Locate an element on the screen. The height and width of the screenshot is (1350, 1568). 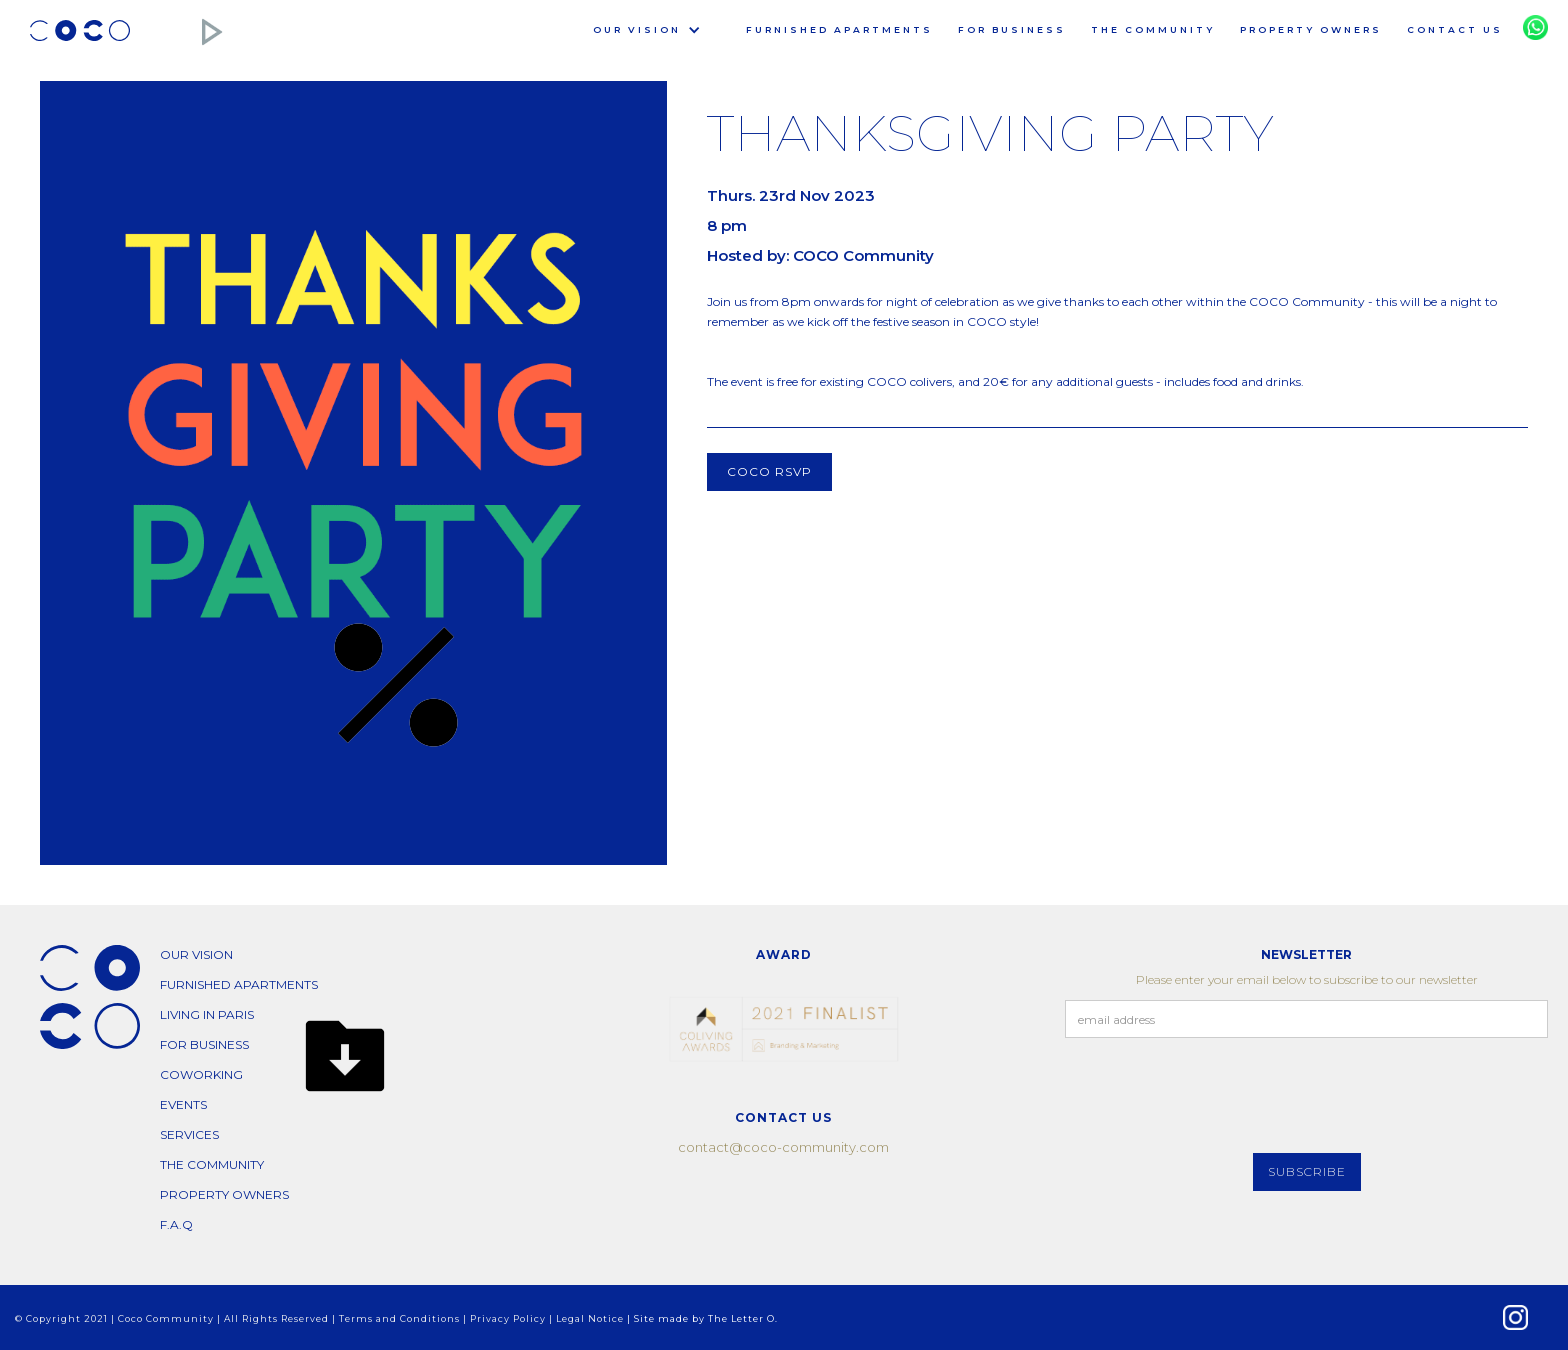
view discount or promotional offer is located at coordinates (396, 685).